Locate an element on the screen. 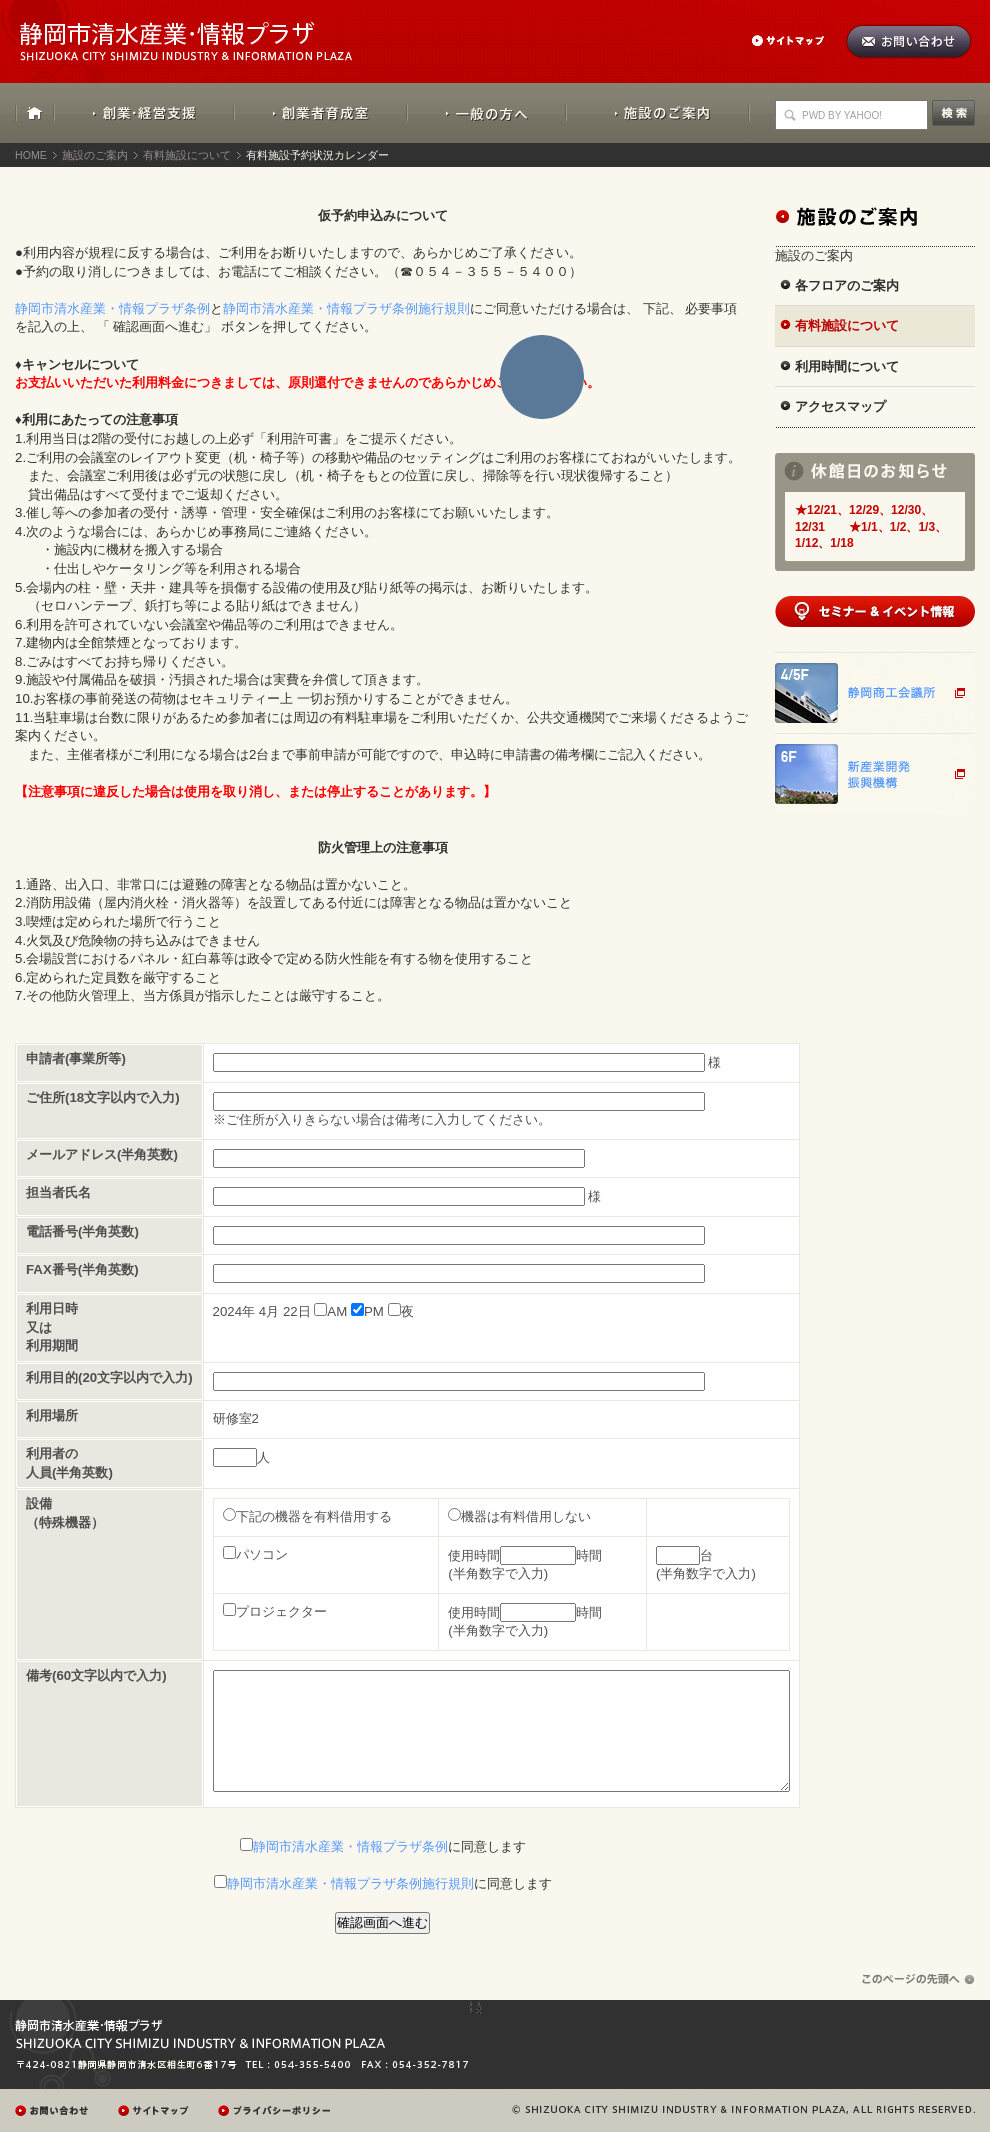 Image resolution: width=990 pixels, height=2132 pixels. indicates a selected or active state is located at coordinates (542, 377).